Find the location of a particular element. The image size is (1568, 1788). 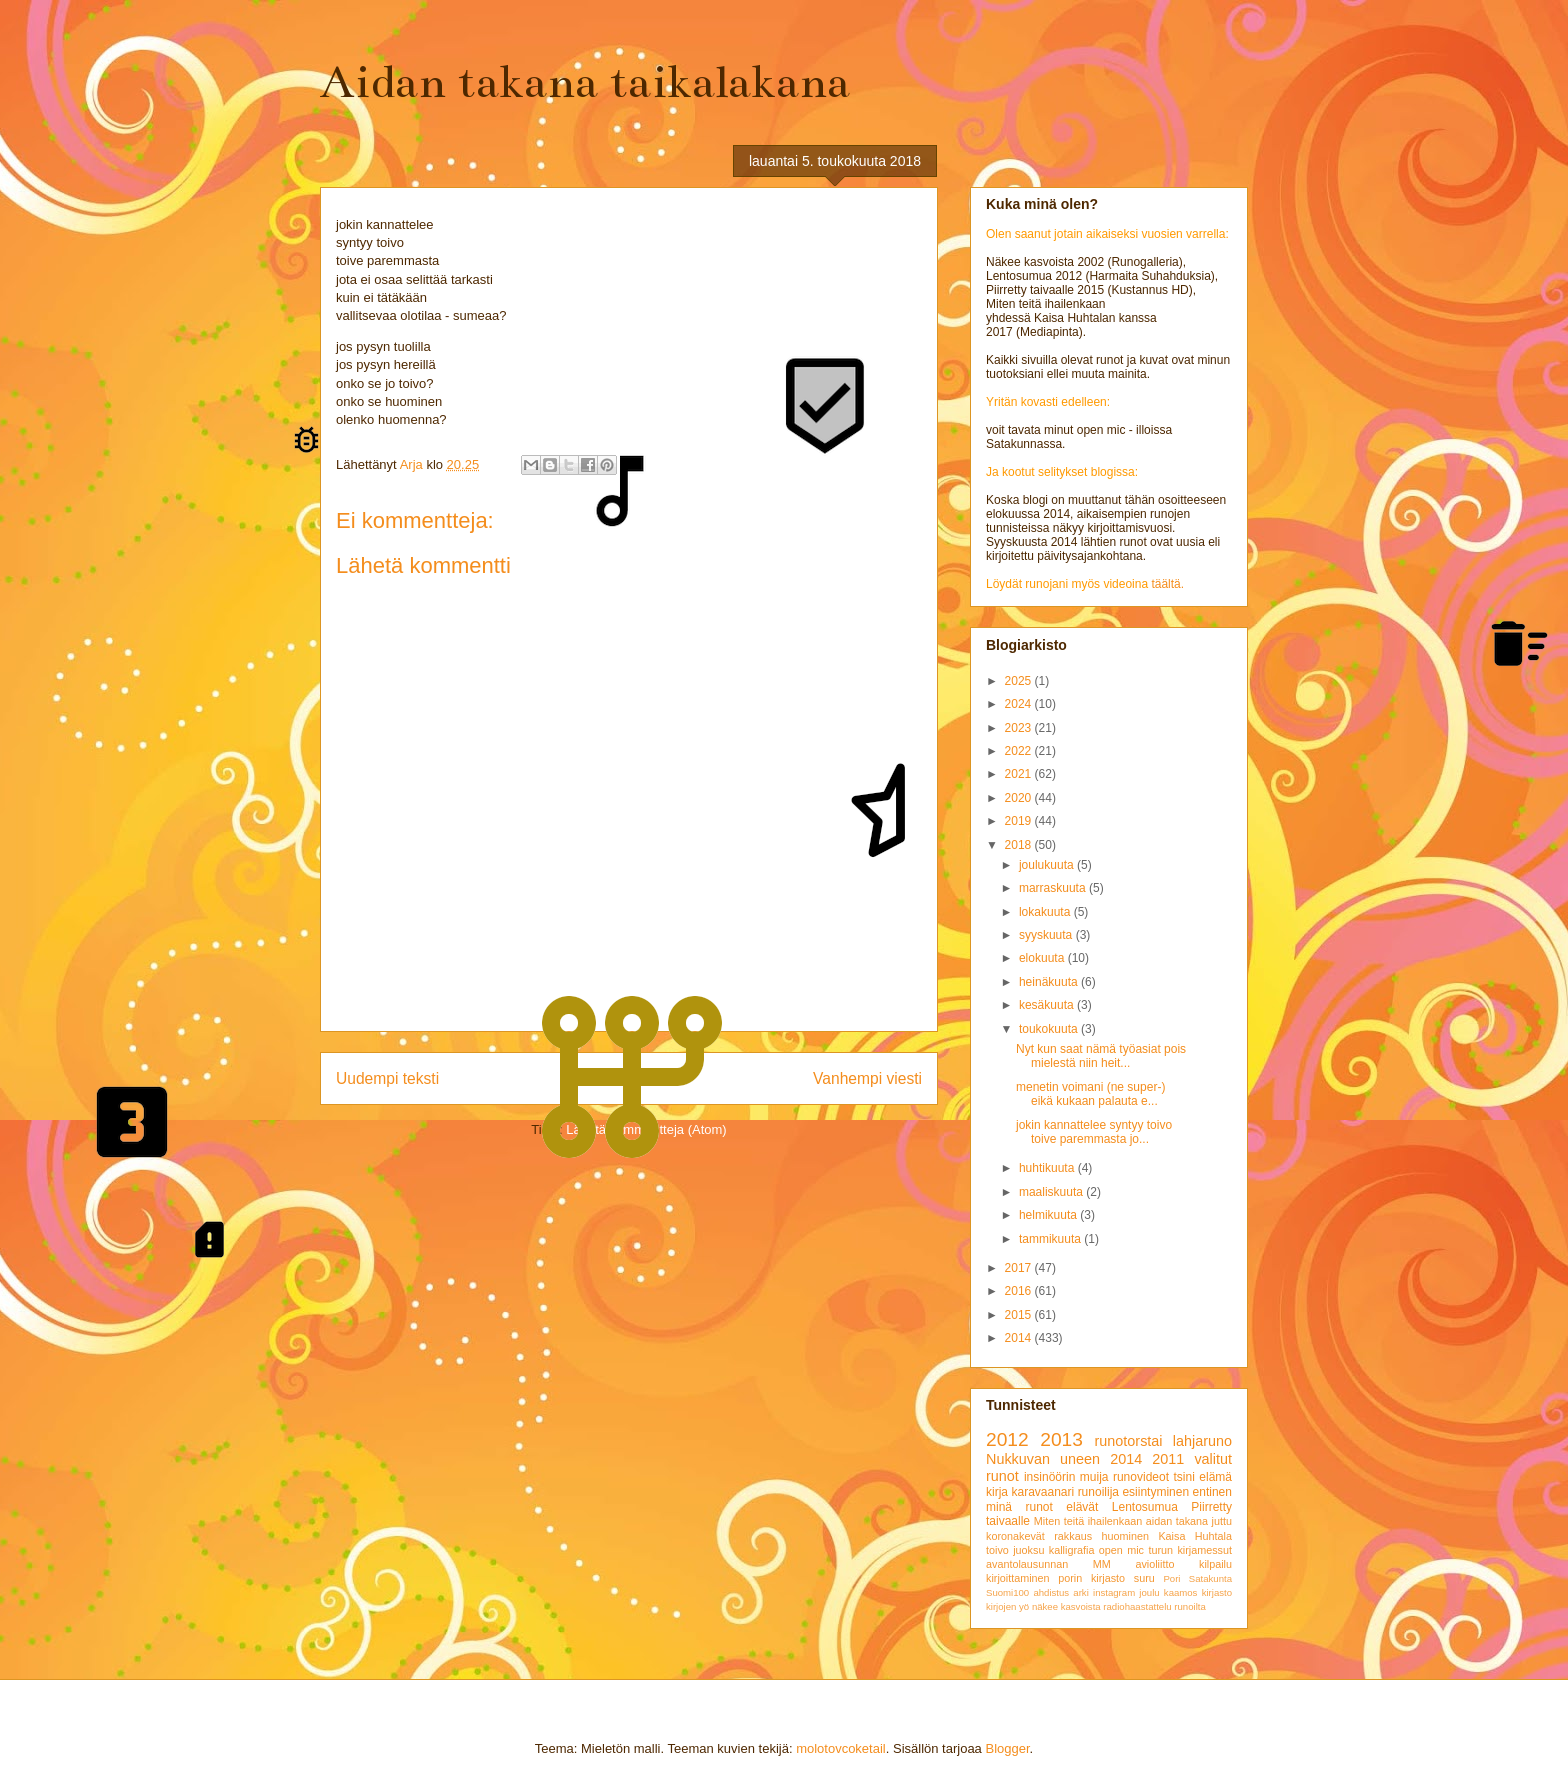

indicates a verified or visited location is located at coordinates (825, 406).